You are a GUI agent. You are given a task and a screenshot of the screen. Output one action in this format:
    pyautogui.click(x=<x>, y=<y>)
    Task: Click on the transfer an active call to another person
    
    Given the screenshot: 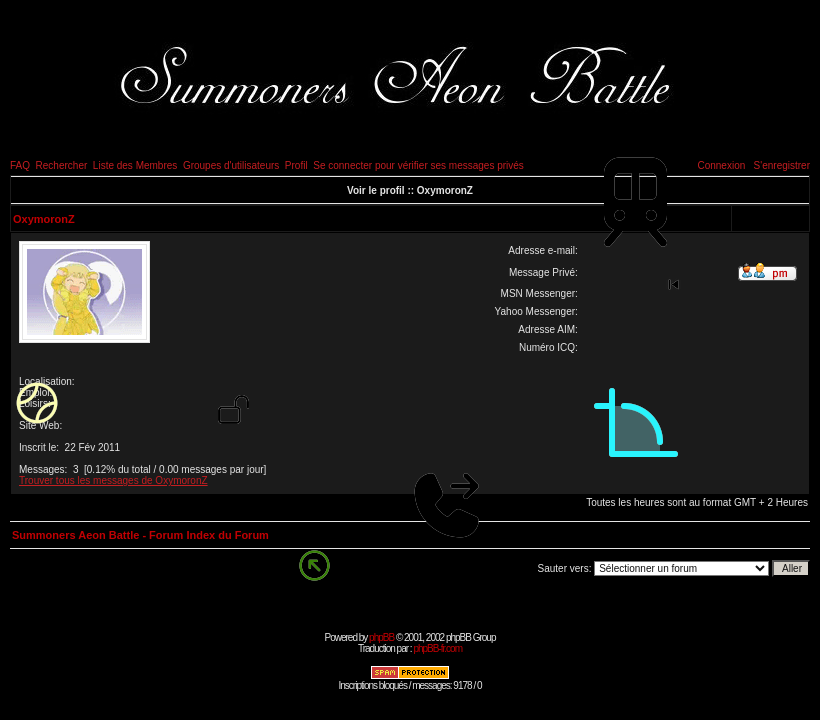 What is the action you would take?
    pyautogui.click(x=448, y=504)
    